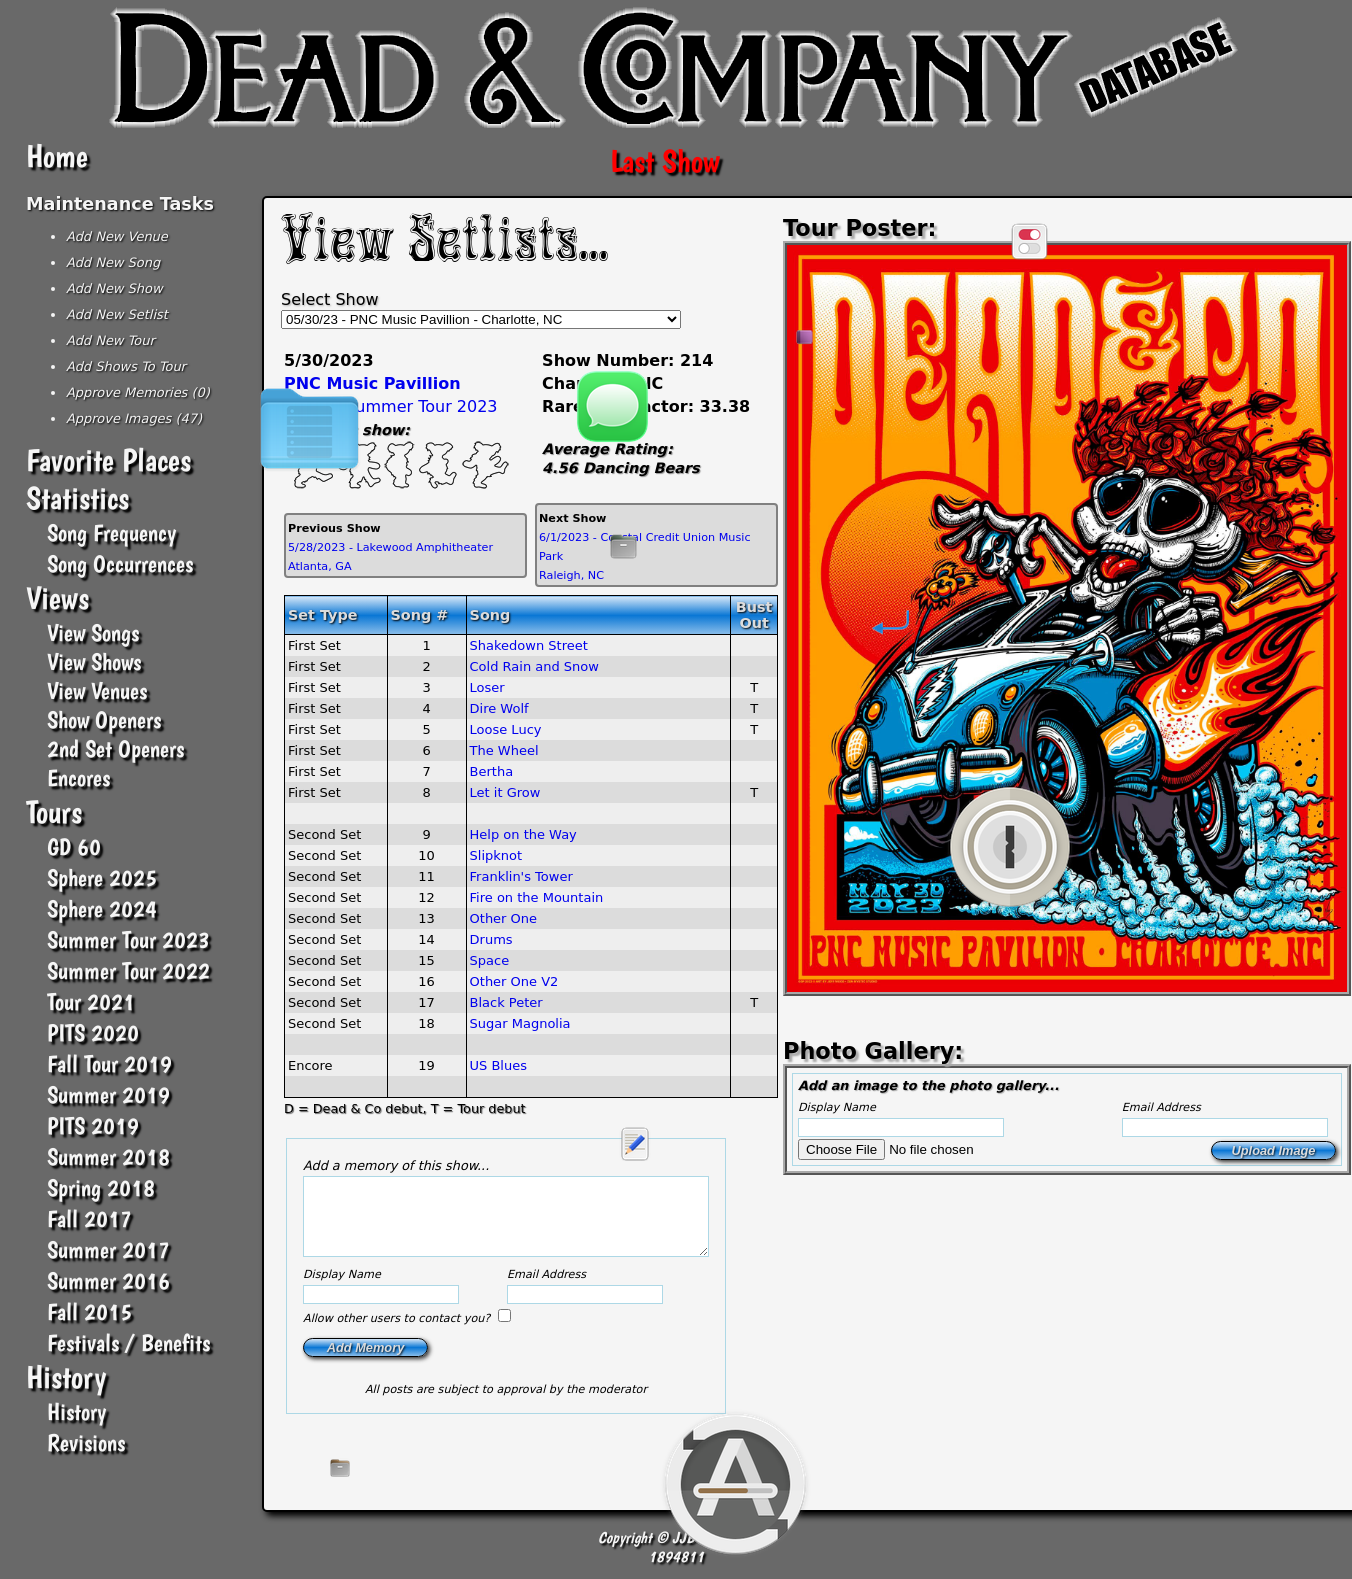  What do you see at coordinates (1010, 847) in the screenshot?
I see `open passwords and keys manager` at bounding box center [1010, 847].